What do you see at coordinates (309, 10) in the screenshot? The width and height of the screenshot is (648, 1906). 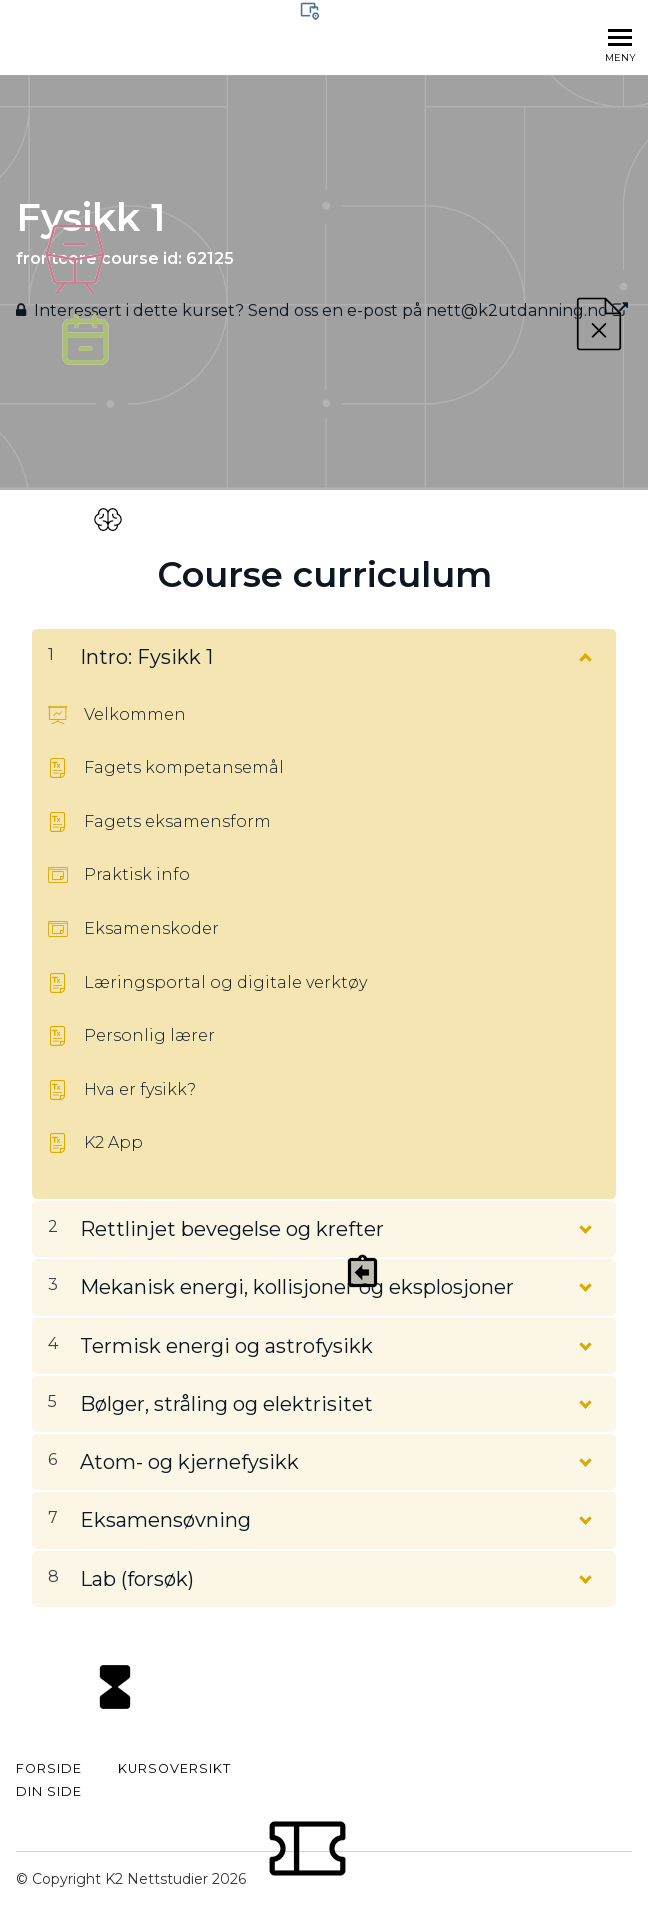 I see `pin a device to your favorites` at bounding box center [309, 10].